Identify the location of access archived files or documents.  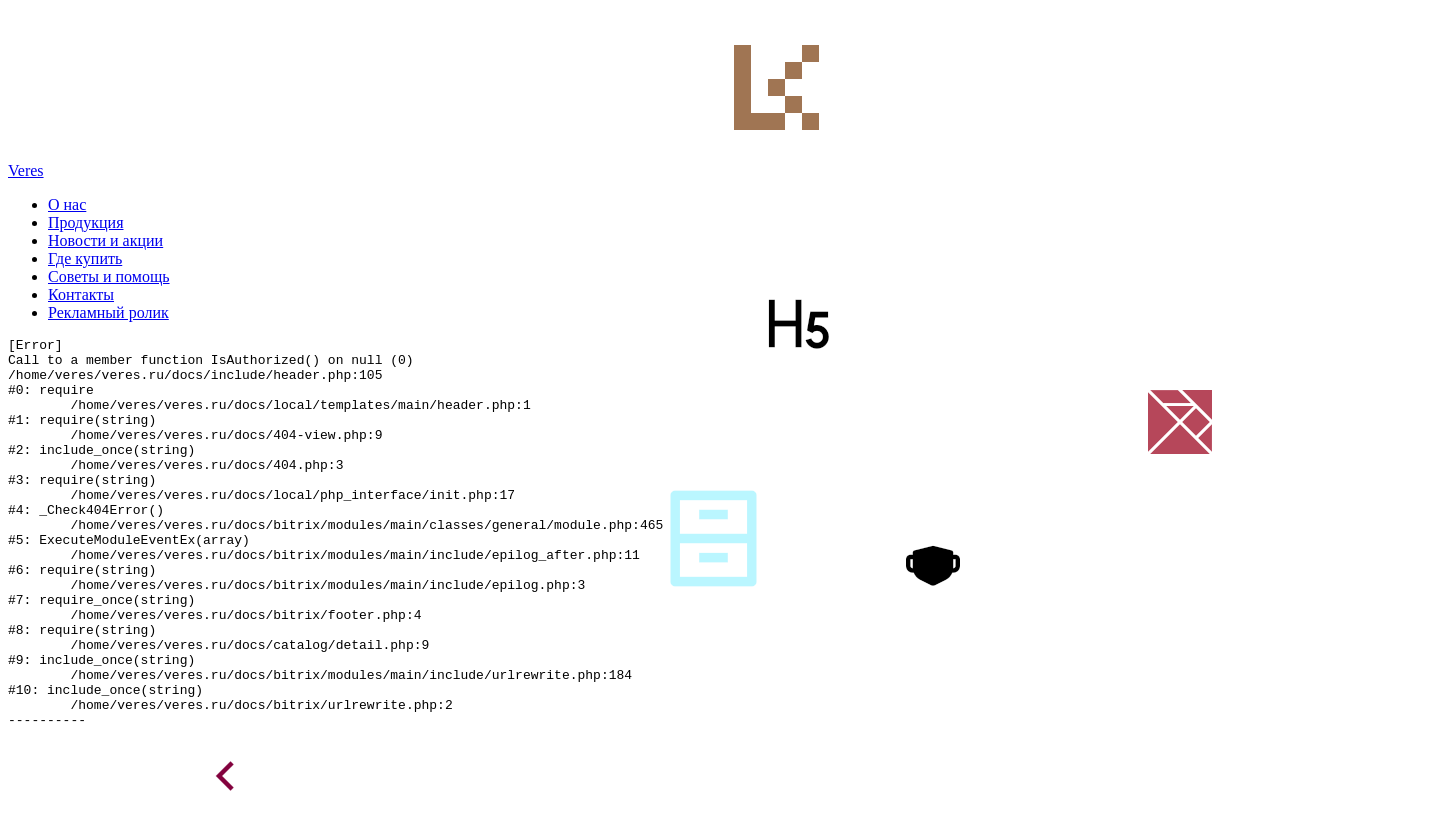
(713, 538).